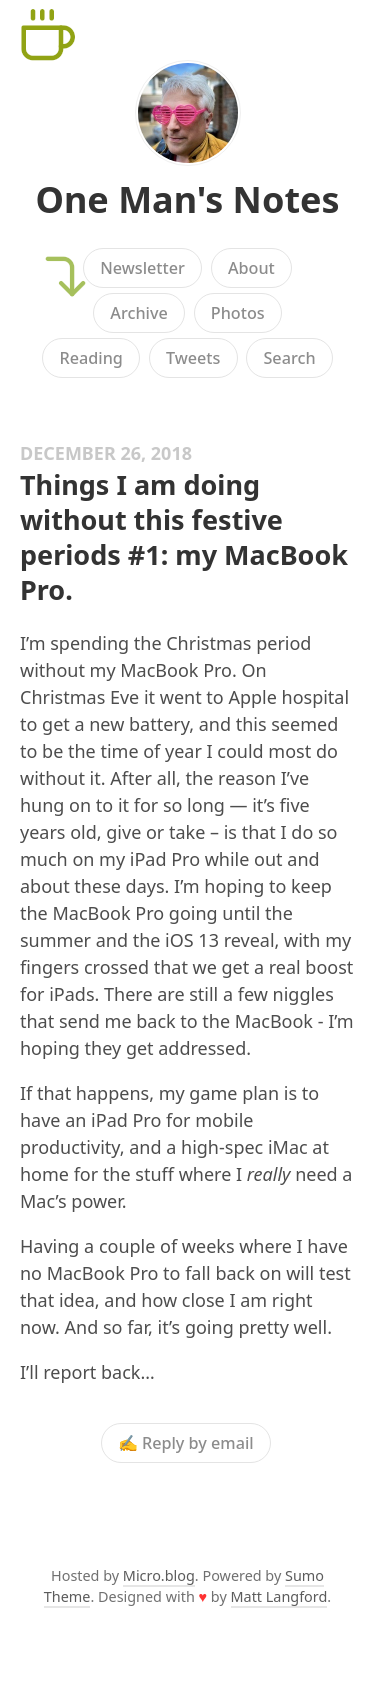  I want to click on move item to the right and down, so click(65, 276).